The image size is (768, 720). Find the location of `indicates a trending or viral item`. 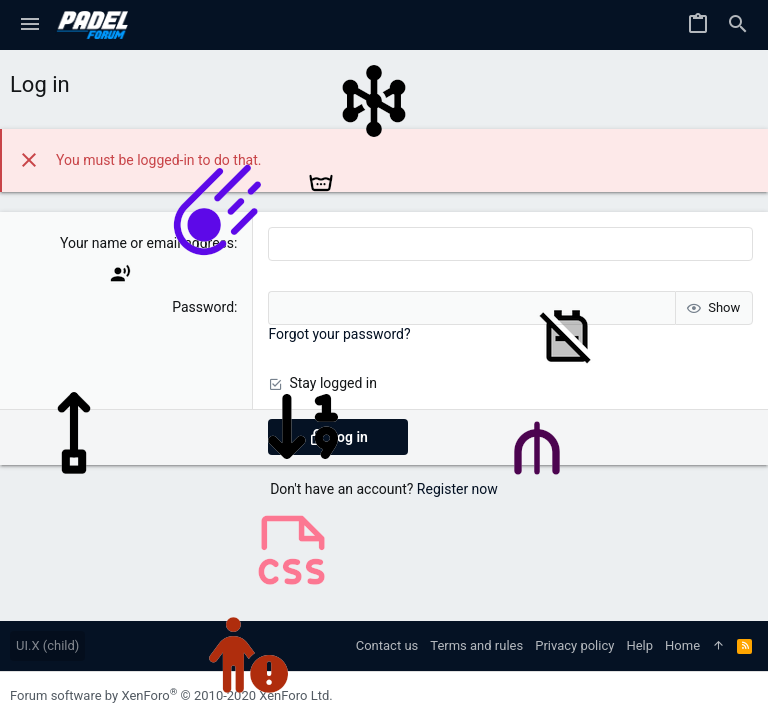

indicates a trending or viral item is located at coordinates (217, 211).